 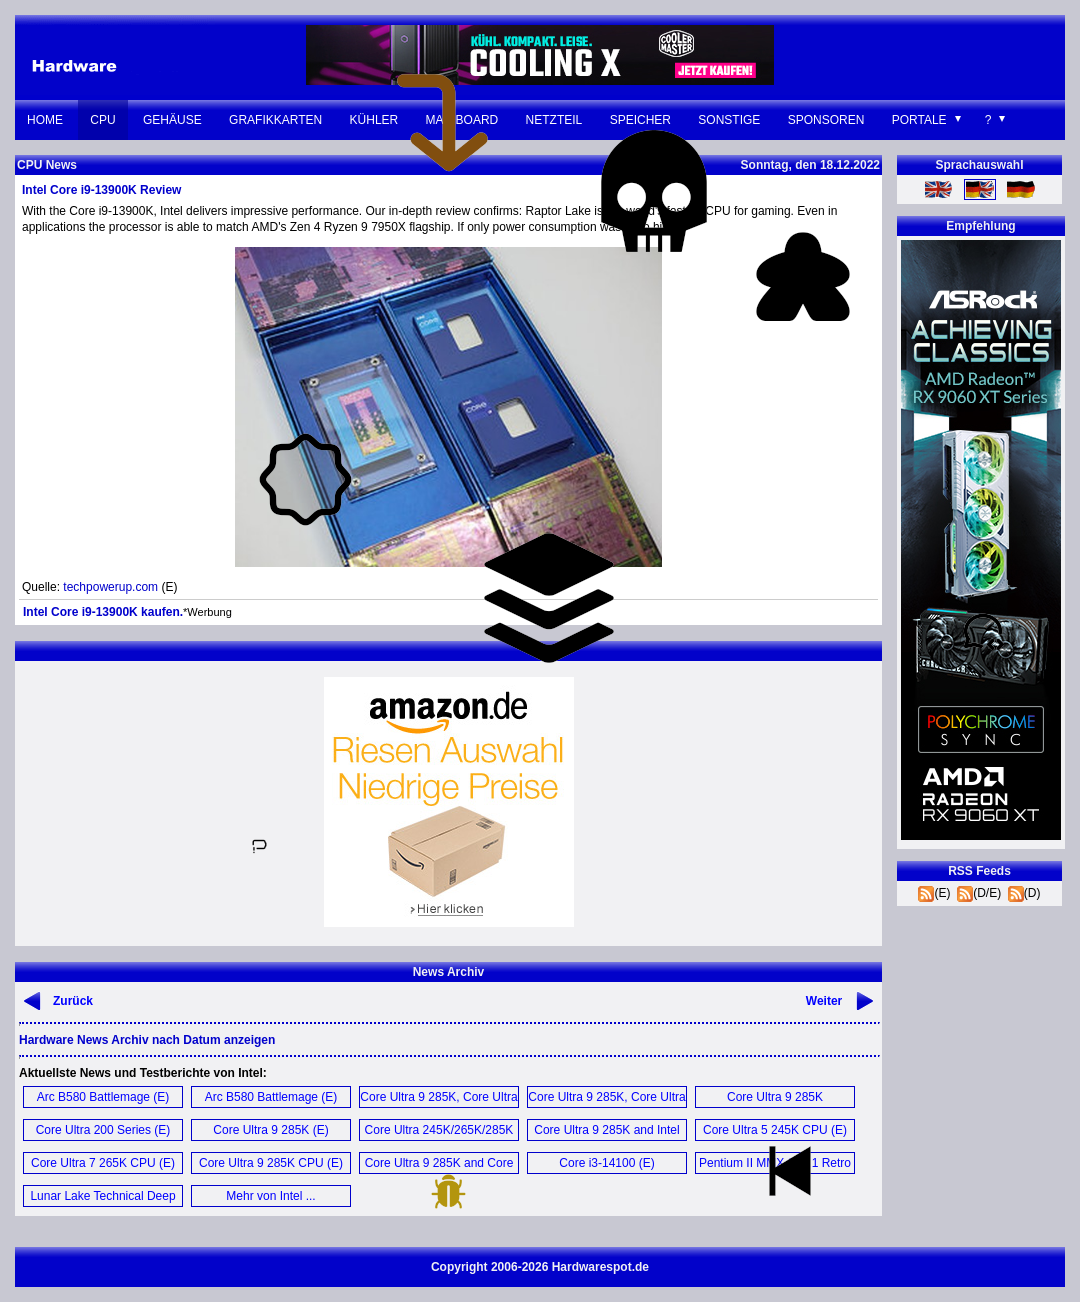 What do you see at coordinates (442, 119) in the screenshot?
I see `navigate to the next line or section below` at bounding box center [442, 119].